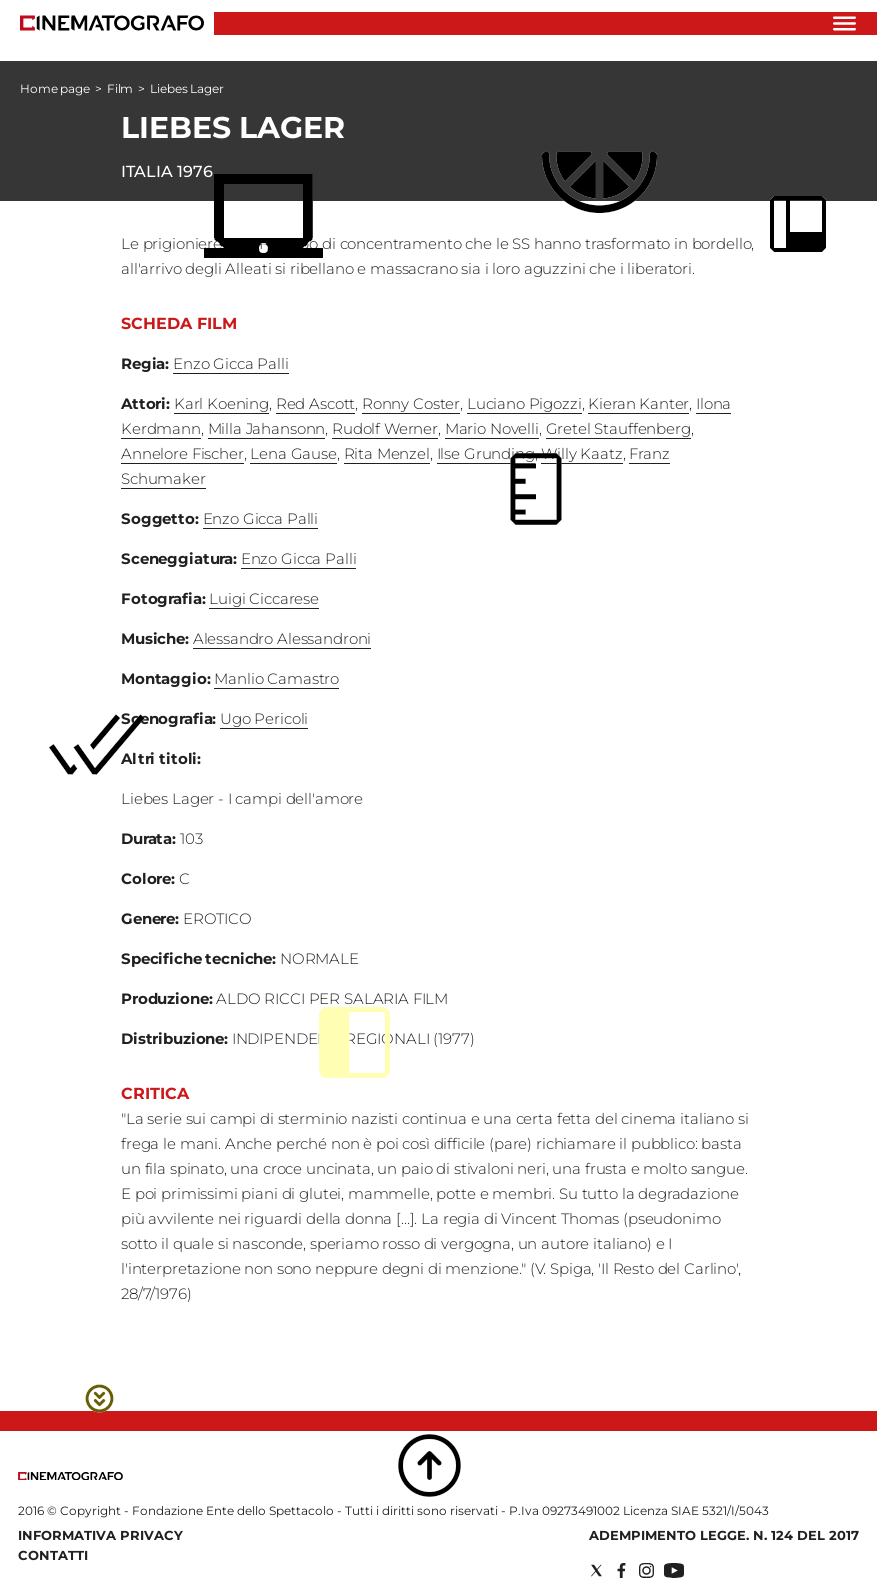 This screenshot has height=1591, width=877. I want to click on view or edit measurement units, so click(536, 489).